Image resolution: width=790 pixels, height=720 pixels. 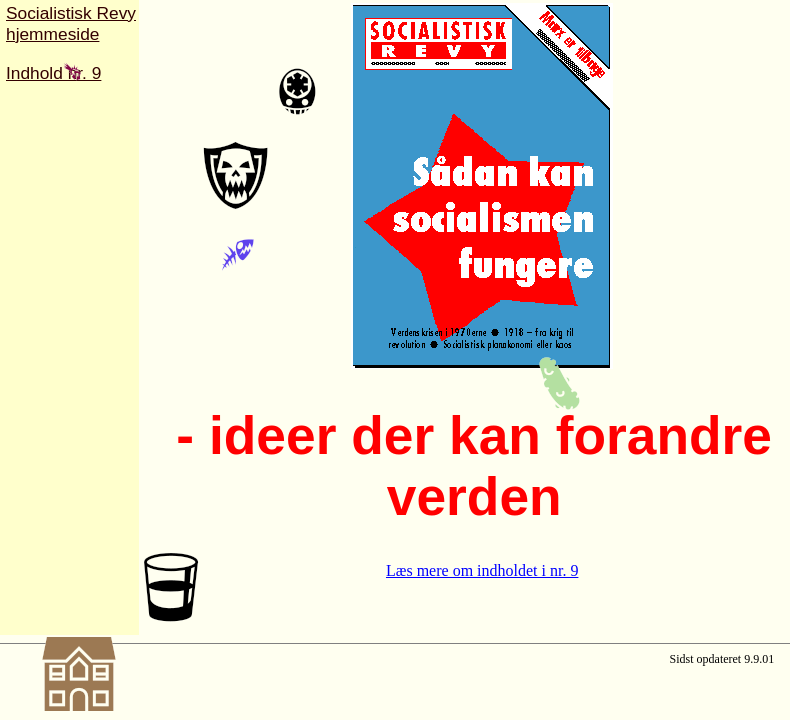 What do you see at coordinates (235, 175) in the screenshot?
I see `indicates a security threat or danger warning` at bounding box center [235, 175].